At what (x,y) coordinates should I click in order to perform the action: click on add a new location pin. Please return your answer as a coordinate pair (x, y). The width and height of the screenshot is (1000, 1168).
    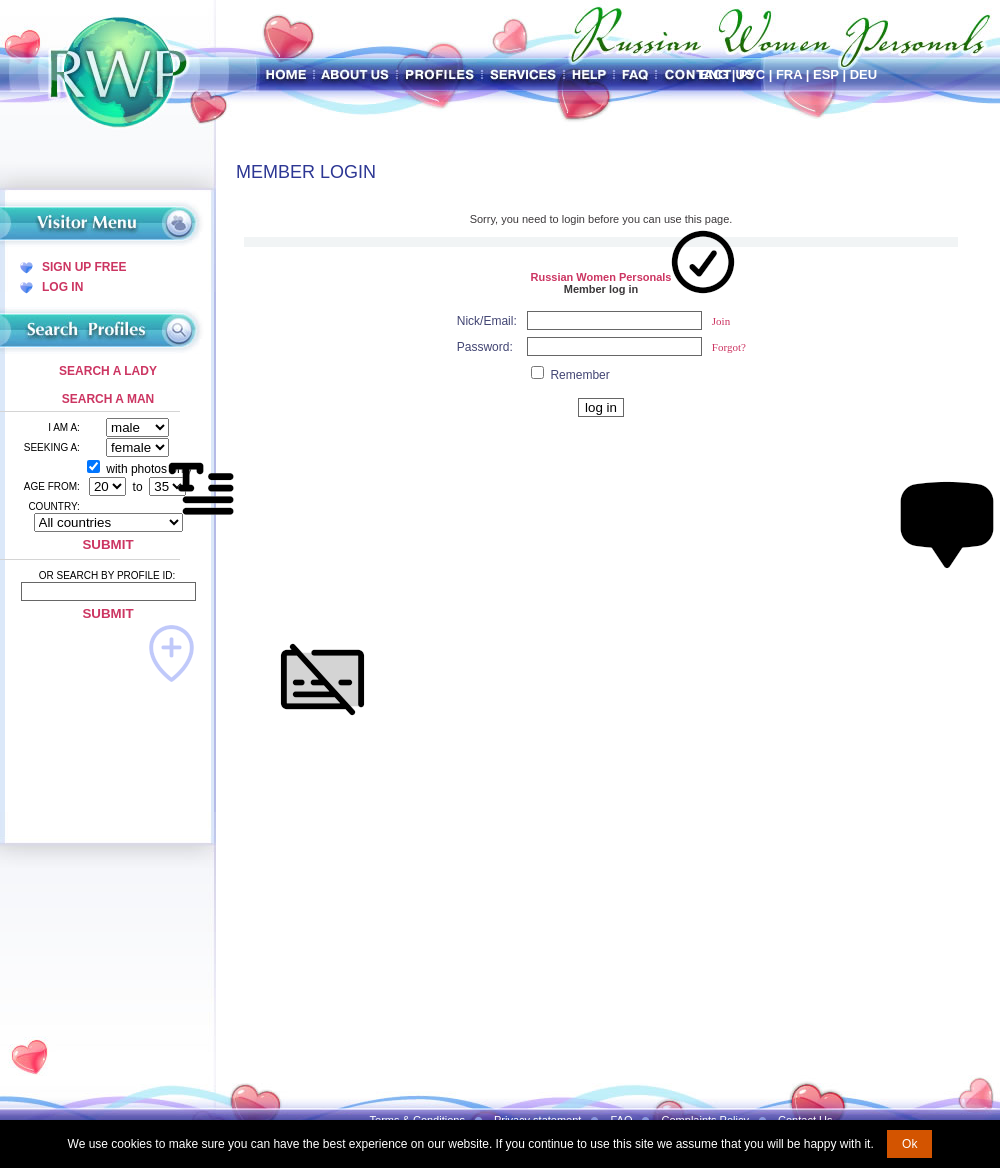
    Looking at the image, I should click on (171, 653).